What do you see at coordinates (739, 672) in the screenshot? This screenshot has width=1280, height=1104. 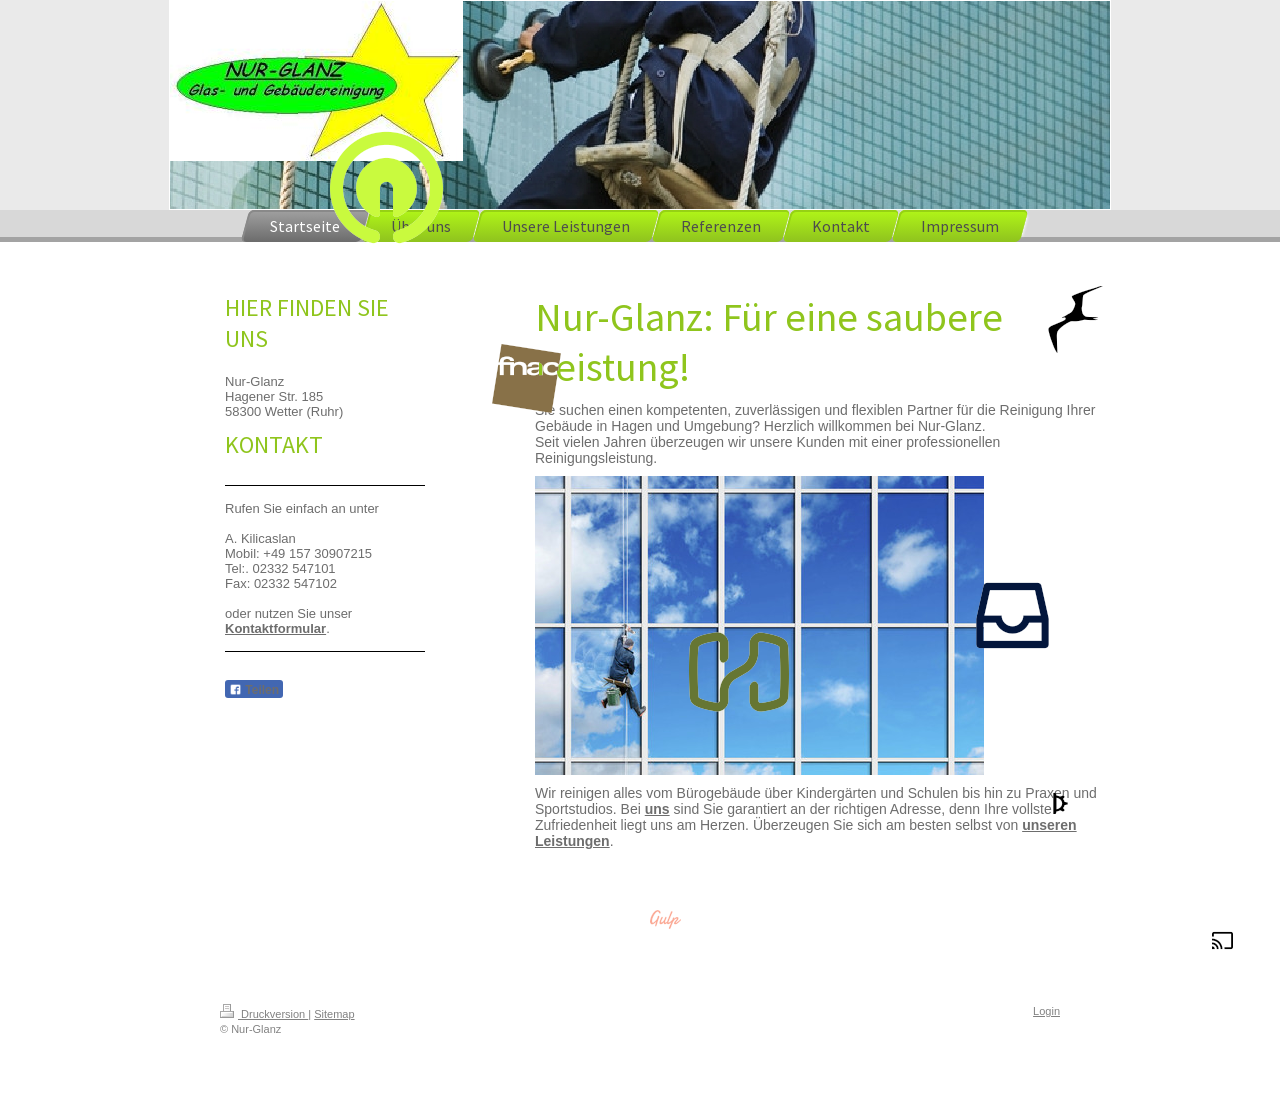 I see `open the Hevy workout tracking app` at bounding box center [739, 672].